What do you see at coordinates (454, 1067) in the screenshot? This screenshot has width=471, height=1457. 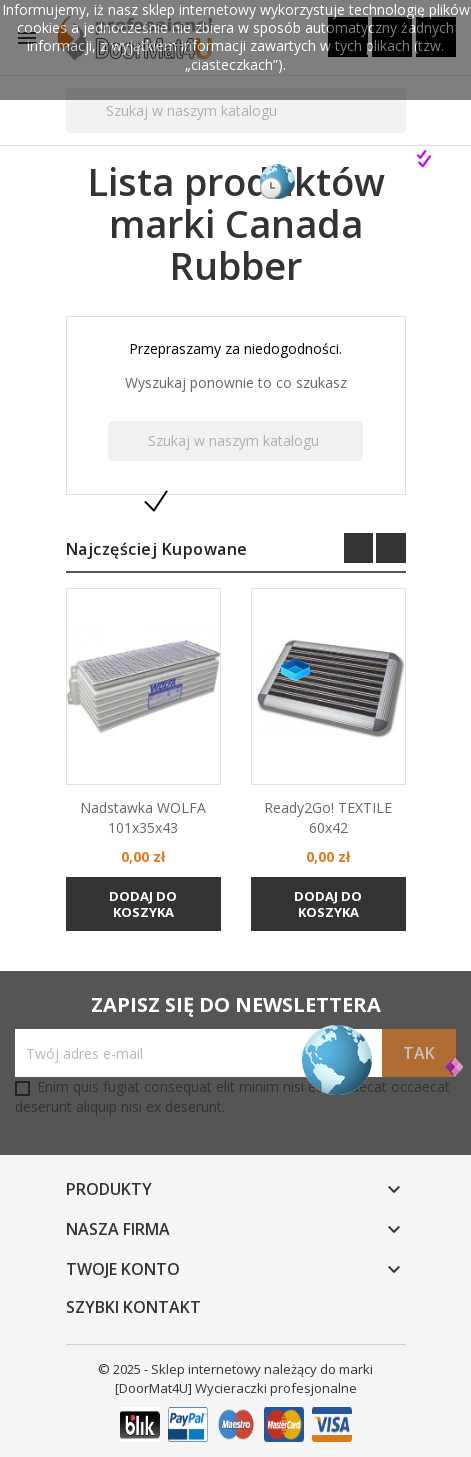 I see `open Microsoft Power Apps` at bounding box center [454, 1067].